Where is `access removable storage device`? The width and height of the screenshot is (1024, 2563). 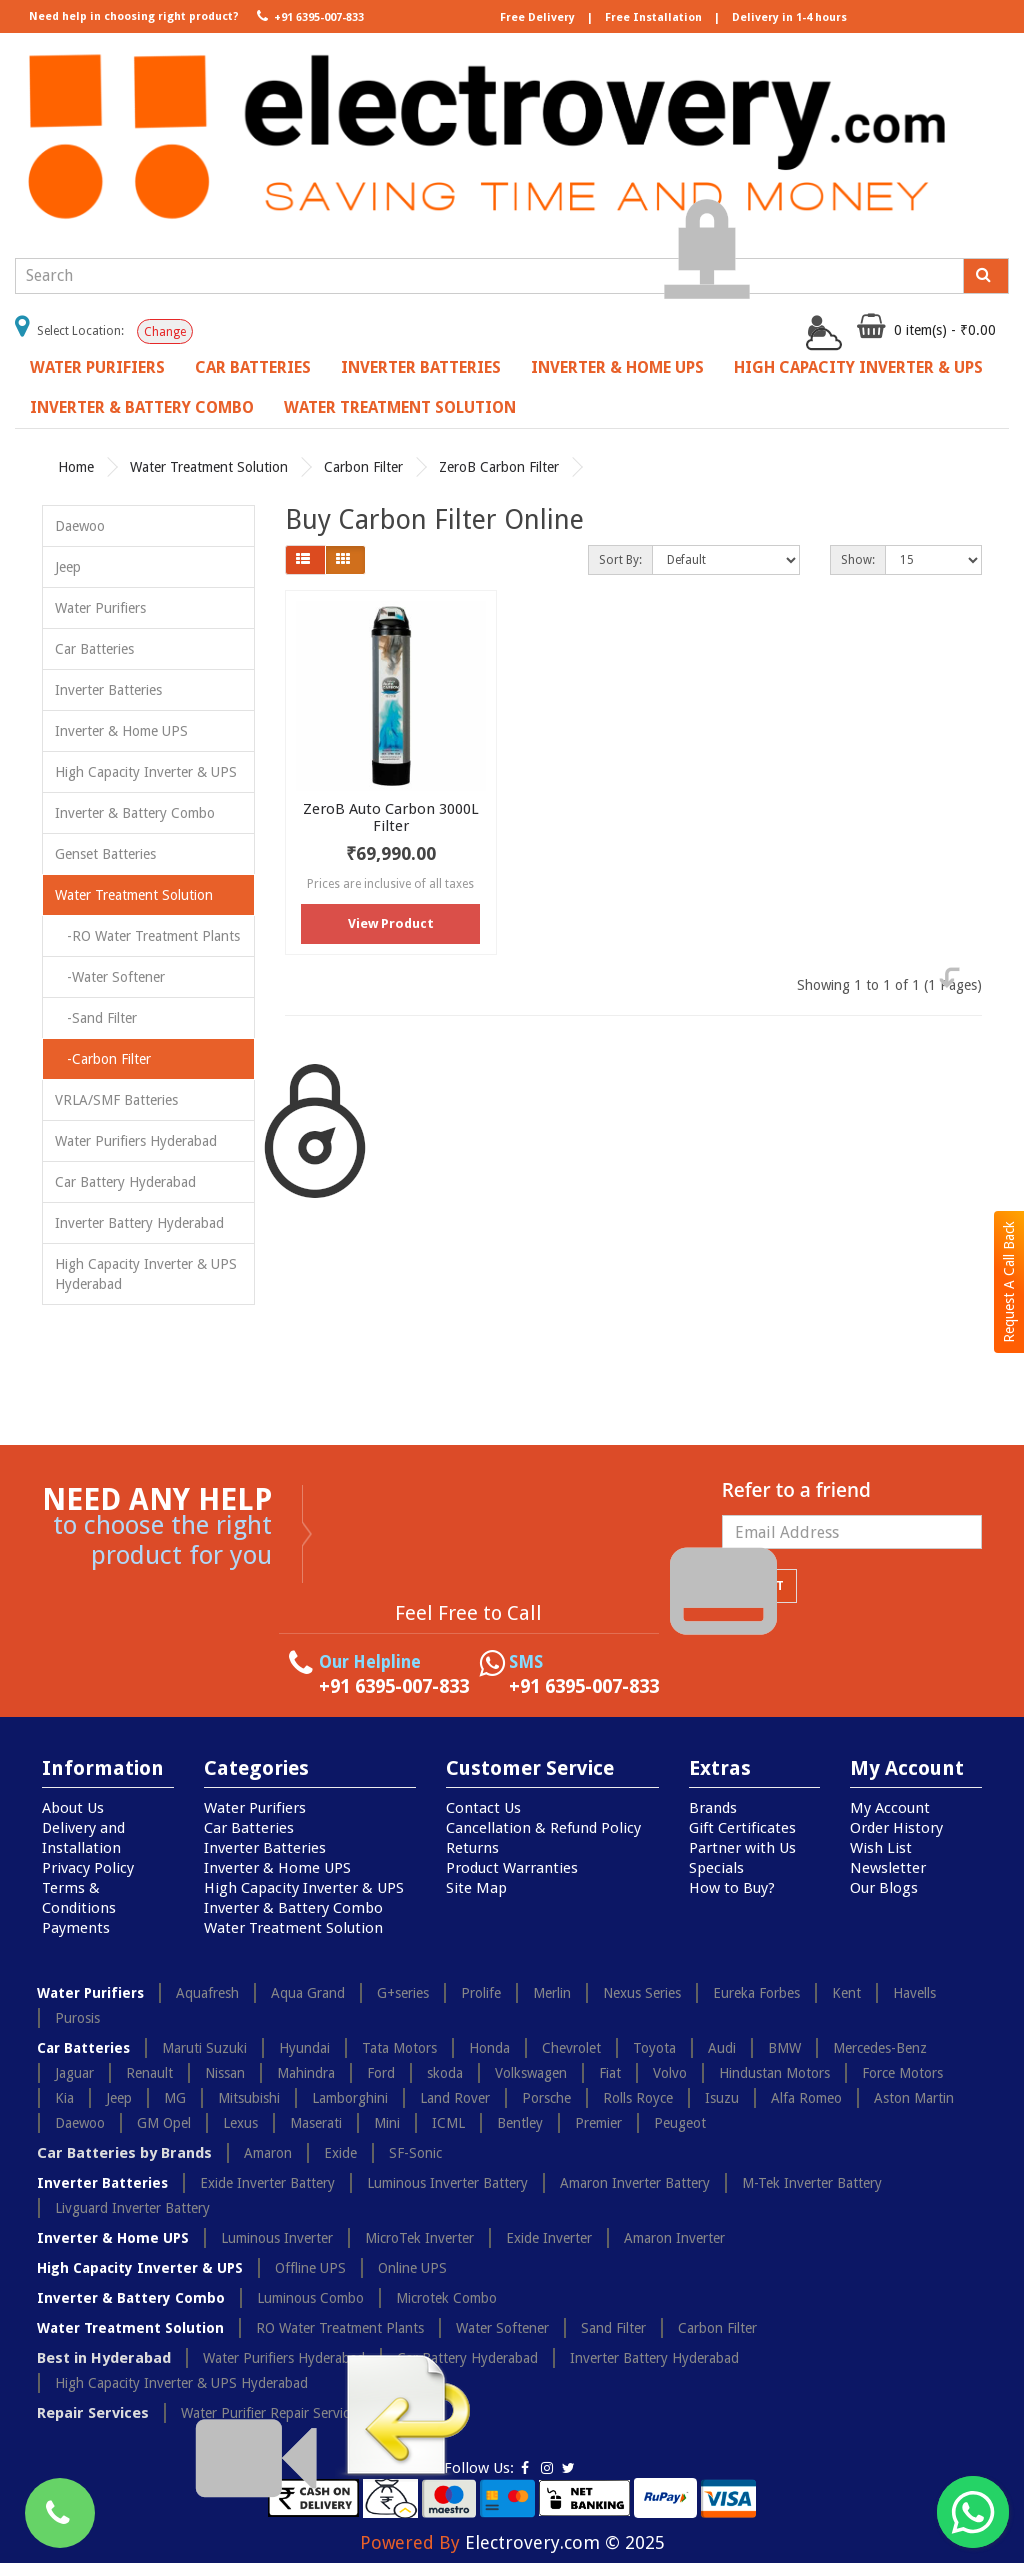 access removable storage device is located at coordinates (723, 1594).